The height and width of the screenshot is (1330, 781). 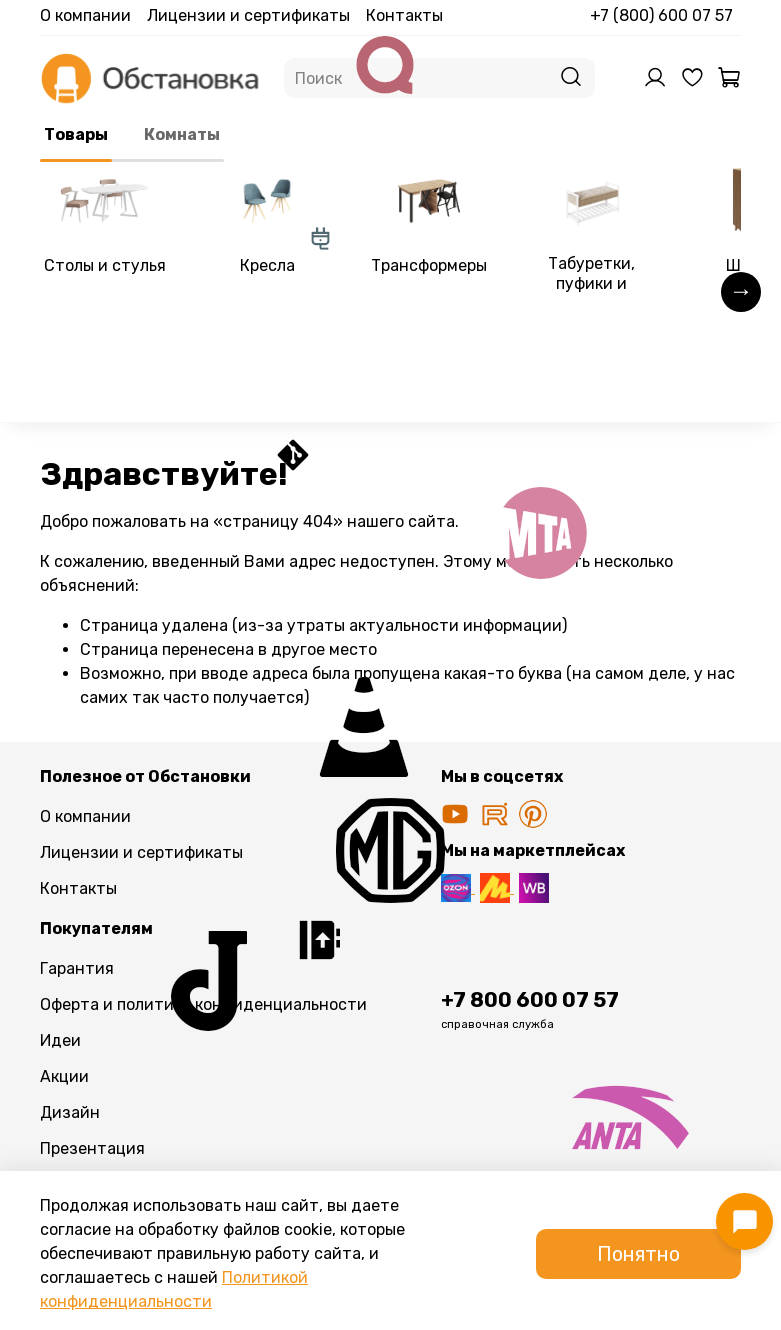 I want to click on connect to a power source, so click(x=320, y=238).